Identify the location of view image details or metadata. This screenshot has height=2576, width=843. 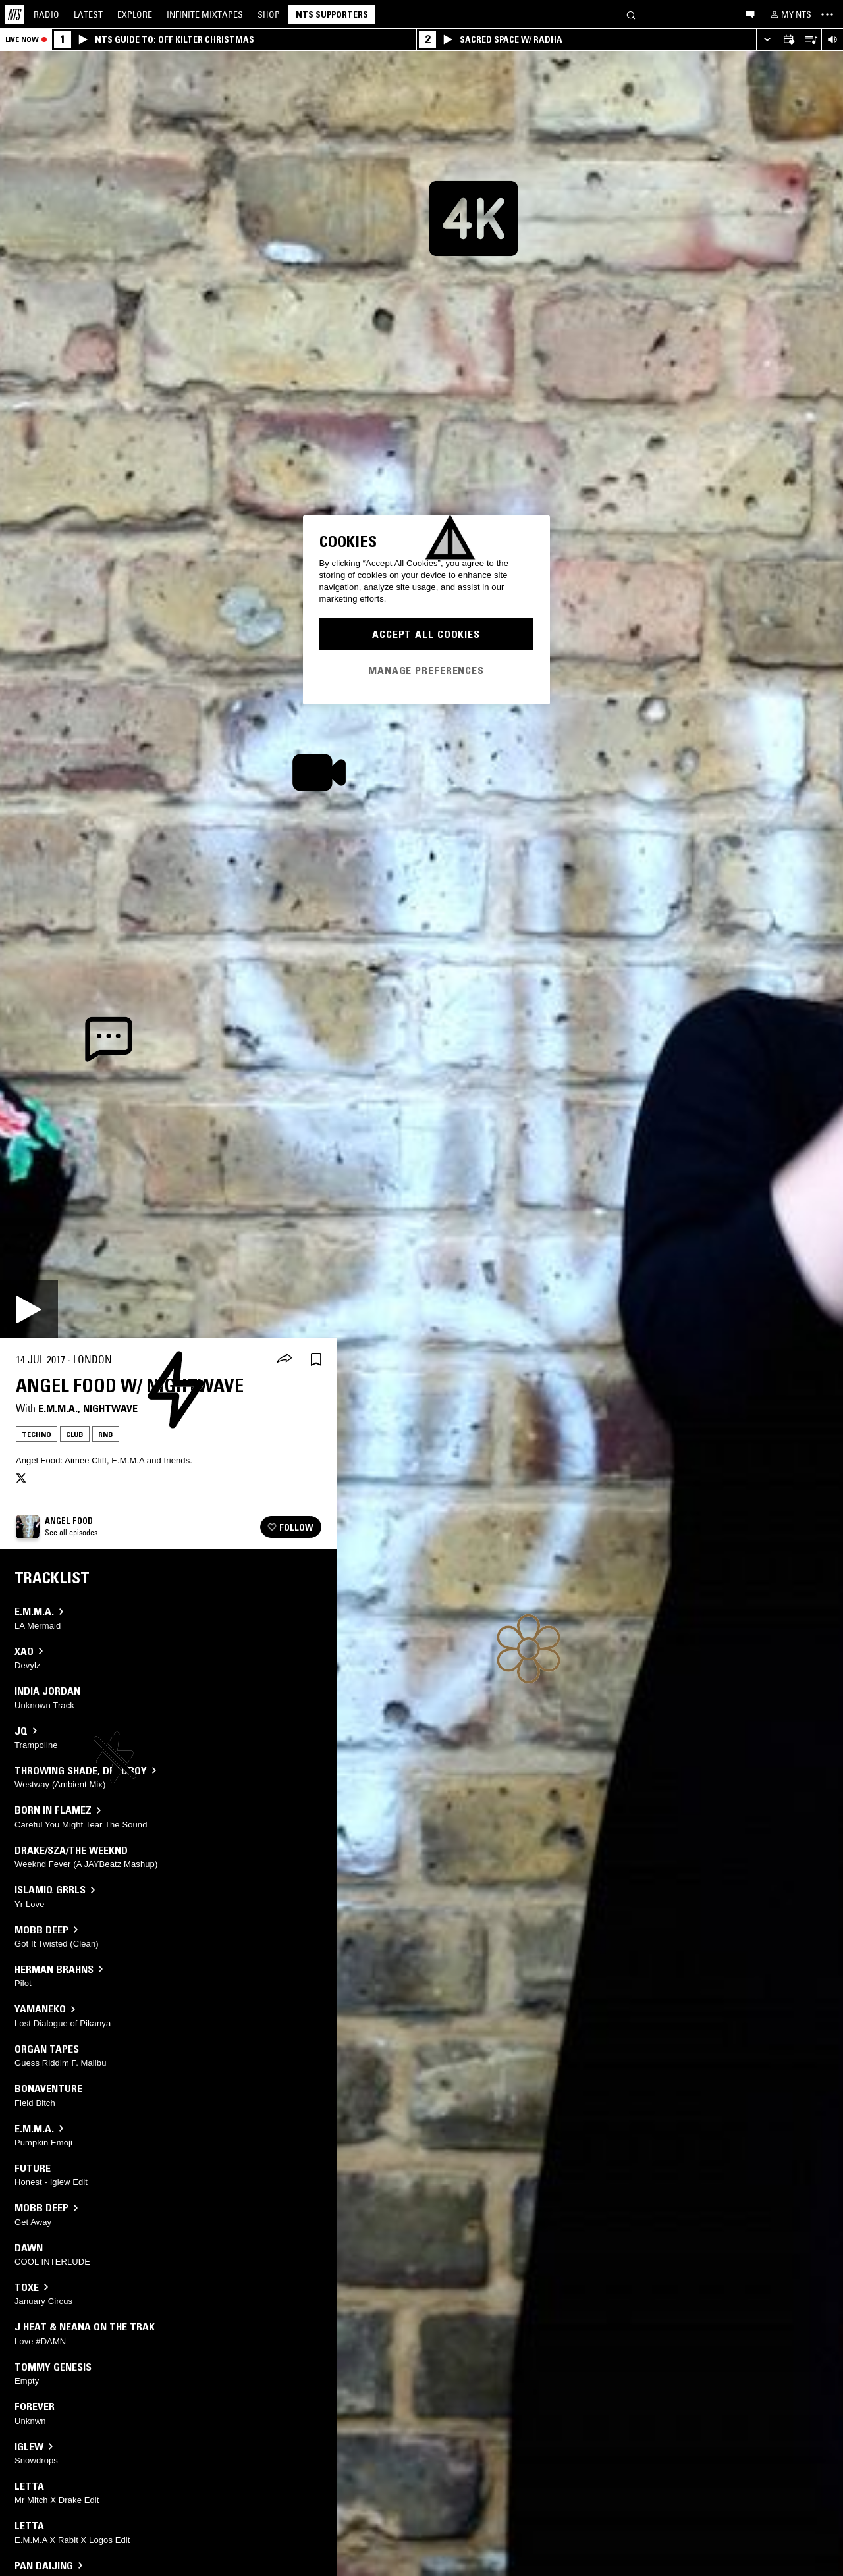
(450, 537).